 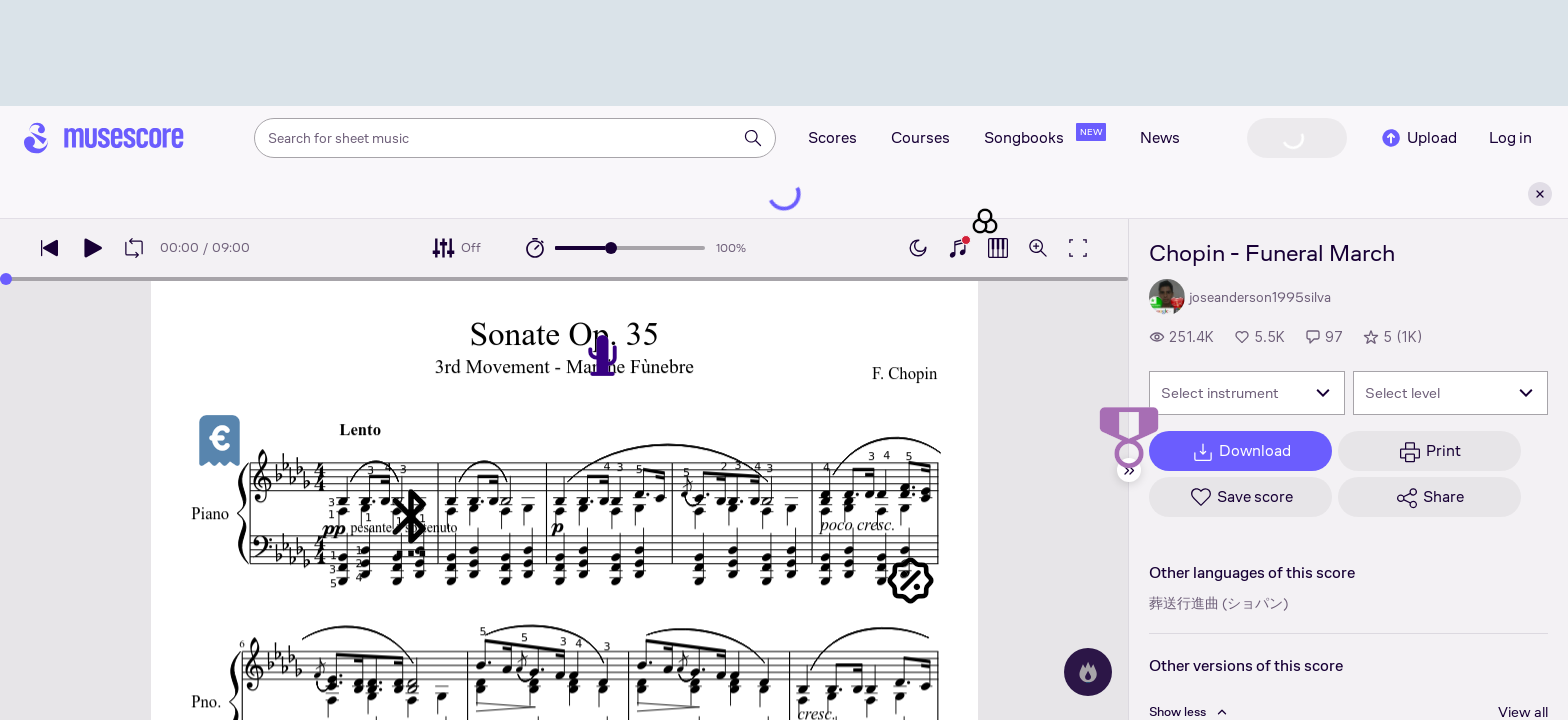 I want to click on view achievements or awards, so click(x=1129, y=434).